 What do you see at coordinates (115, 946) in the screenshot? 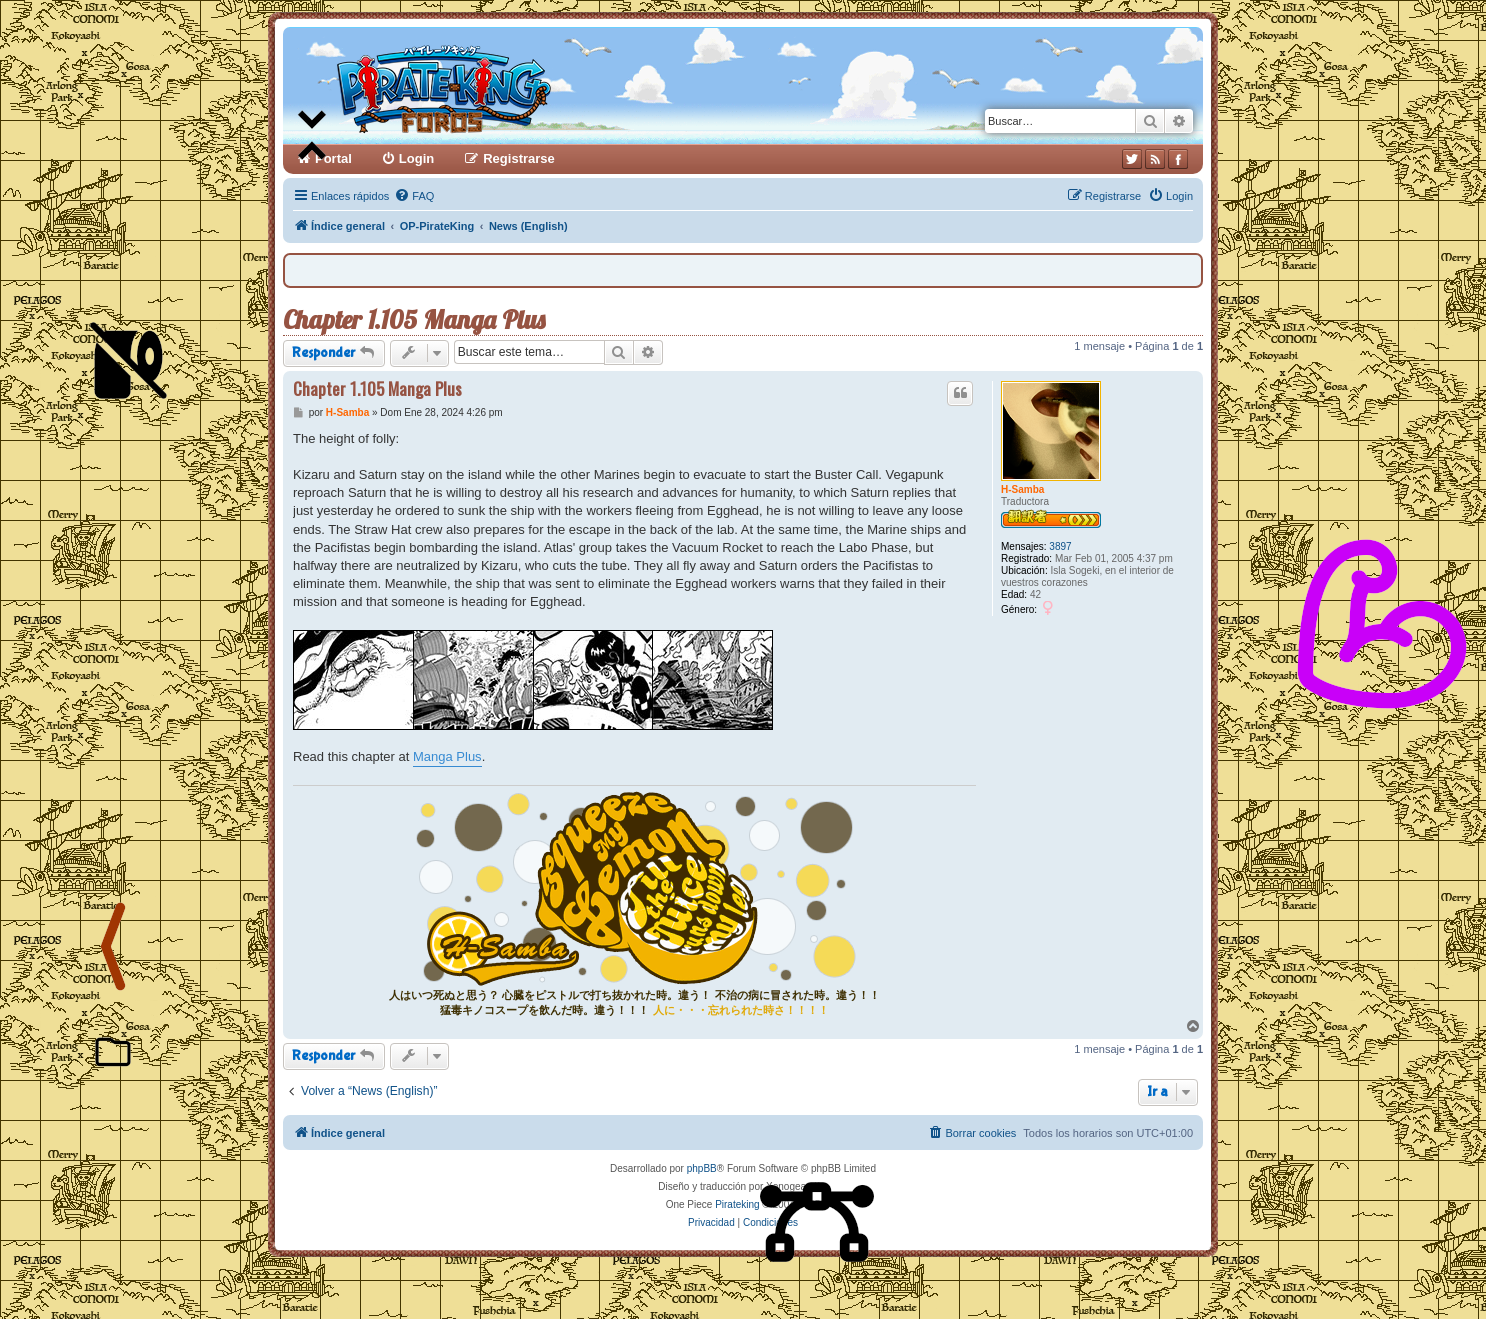
I see `navigate to the previous item or page` at bounding box center [115, 946].